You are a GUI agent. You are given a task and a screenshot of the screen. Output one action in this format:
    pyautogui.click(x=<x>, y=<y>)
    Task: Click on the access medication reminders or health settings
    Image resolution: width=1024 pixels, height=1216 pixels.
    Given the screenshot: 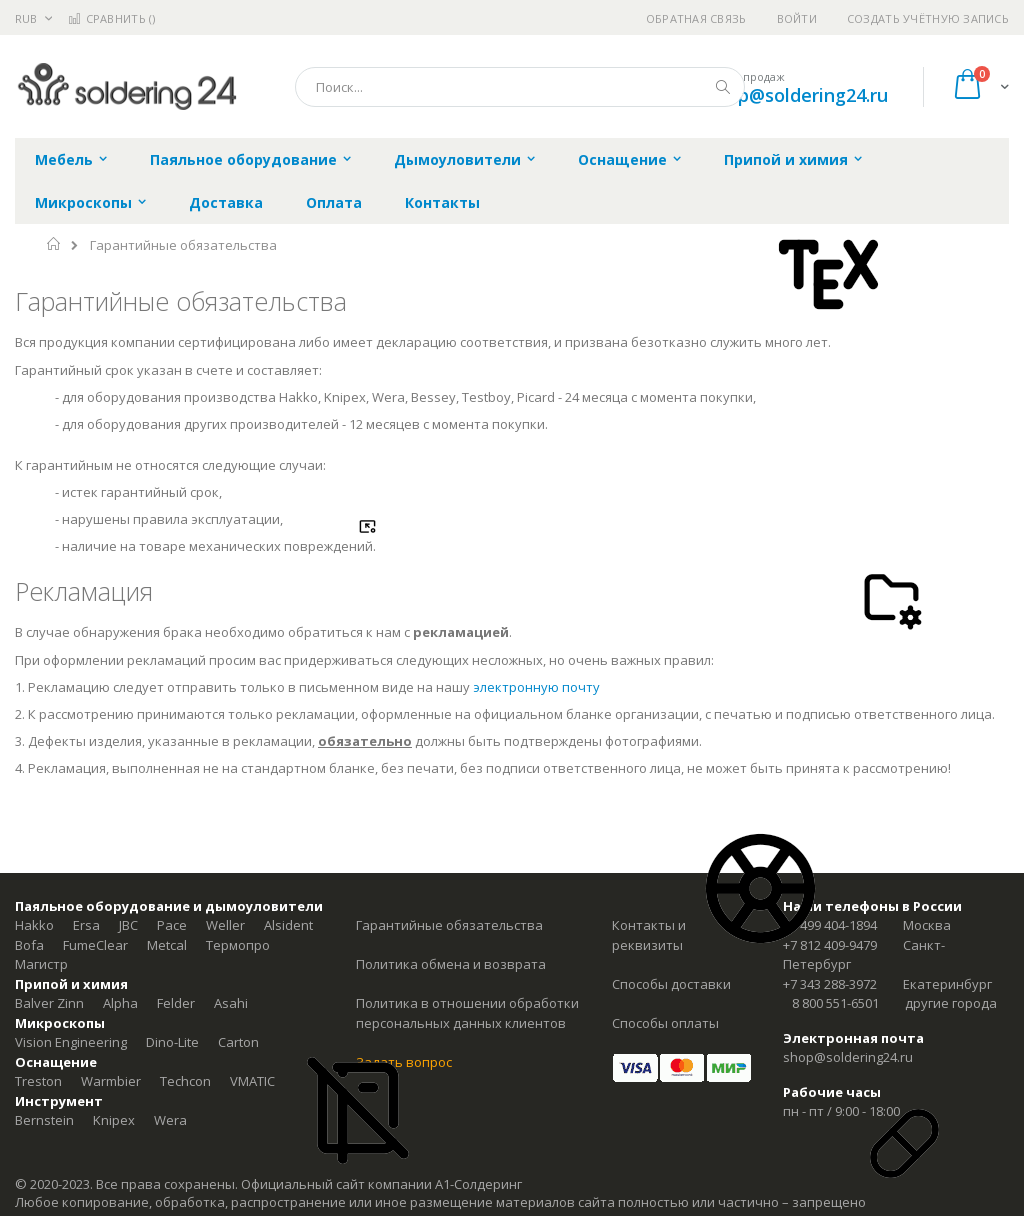 What is the action you would take?
    pyautogui.click(x=904, y=1143)
    